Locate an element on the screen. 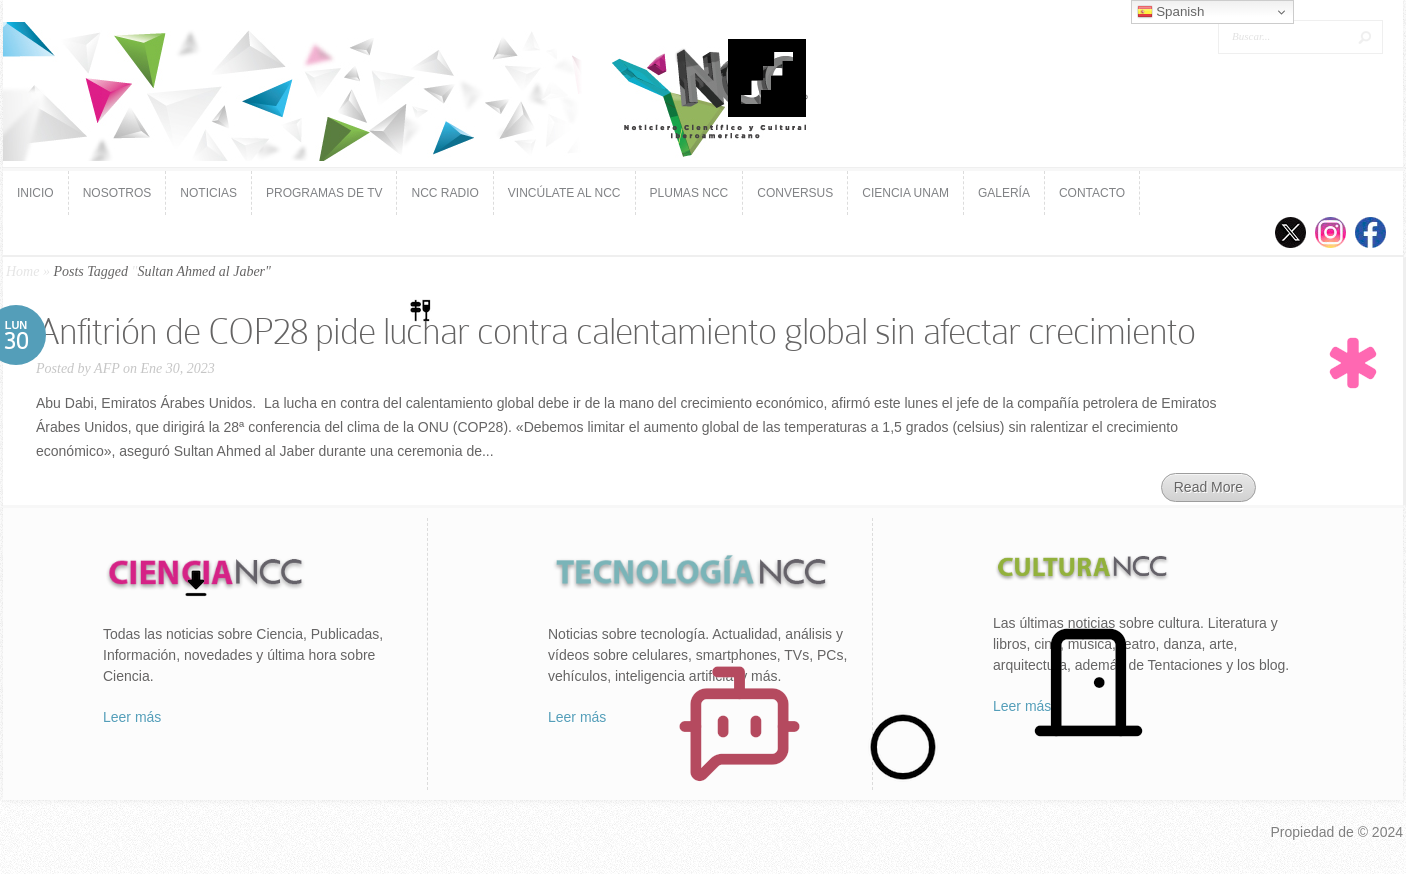 This screenshot has height=874, width=1406. access medical or health-related features is located at coordinates (1353, 363).